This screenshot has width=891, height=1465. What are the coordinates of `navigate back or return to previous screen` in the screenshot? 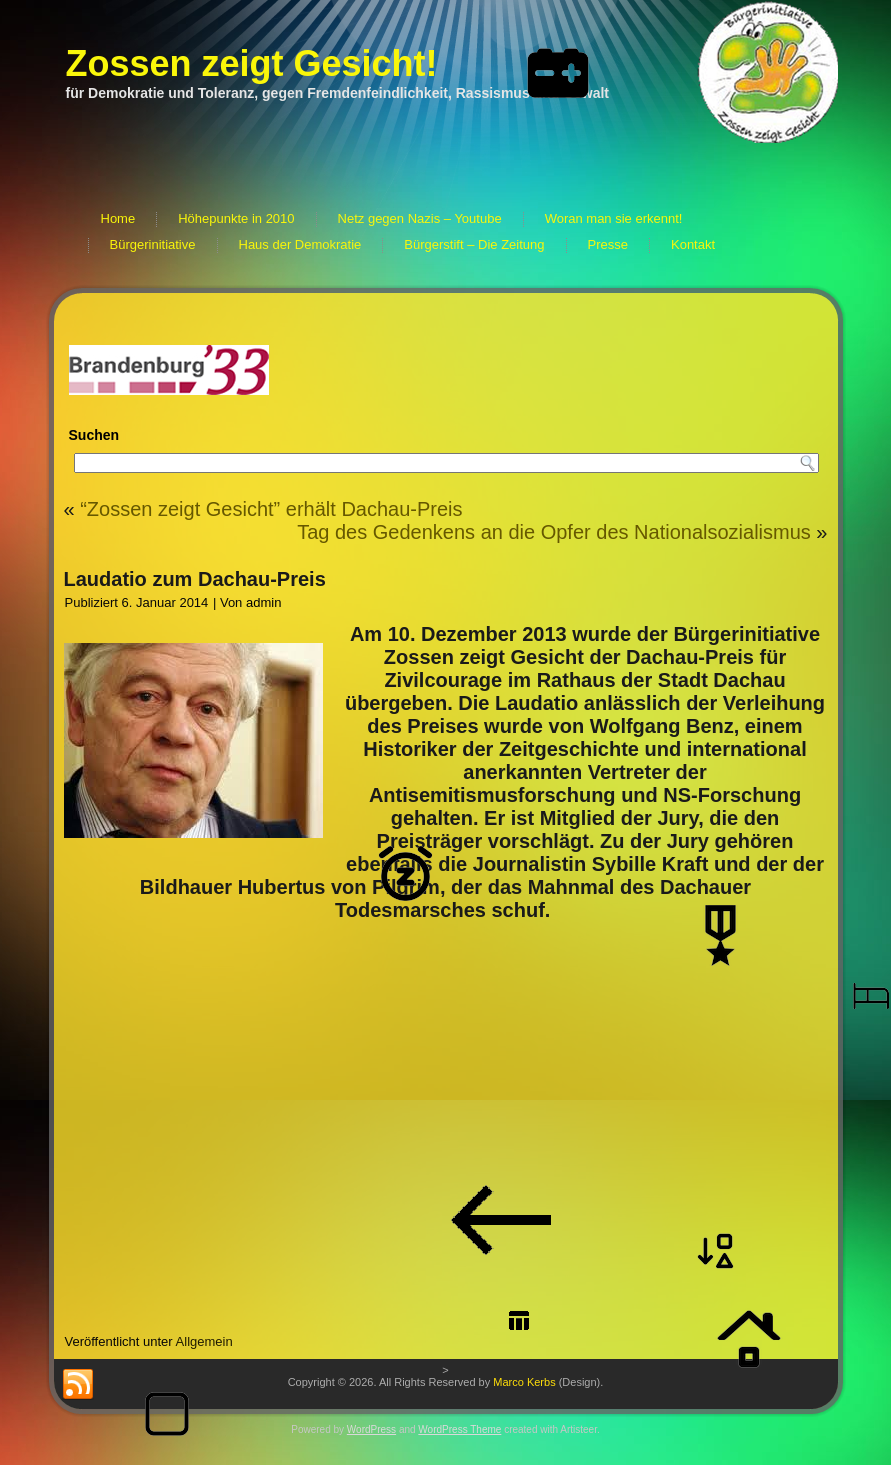 It's located at (501, 1220).